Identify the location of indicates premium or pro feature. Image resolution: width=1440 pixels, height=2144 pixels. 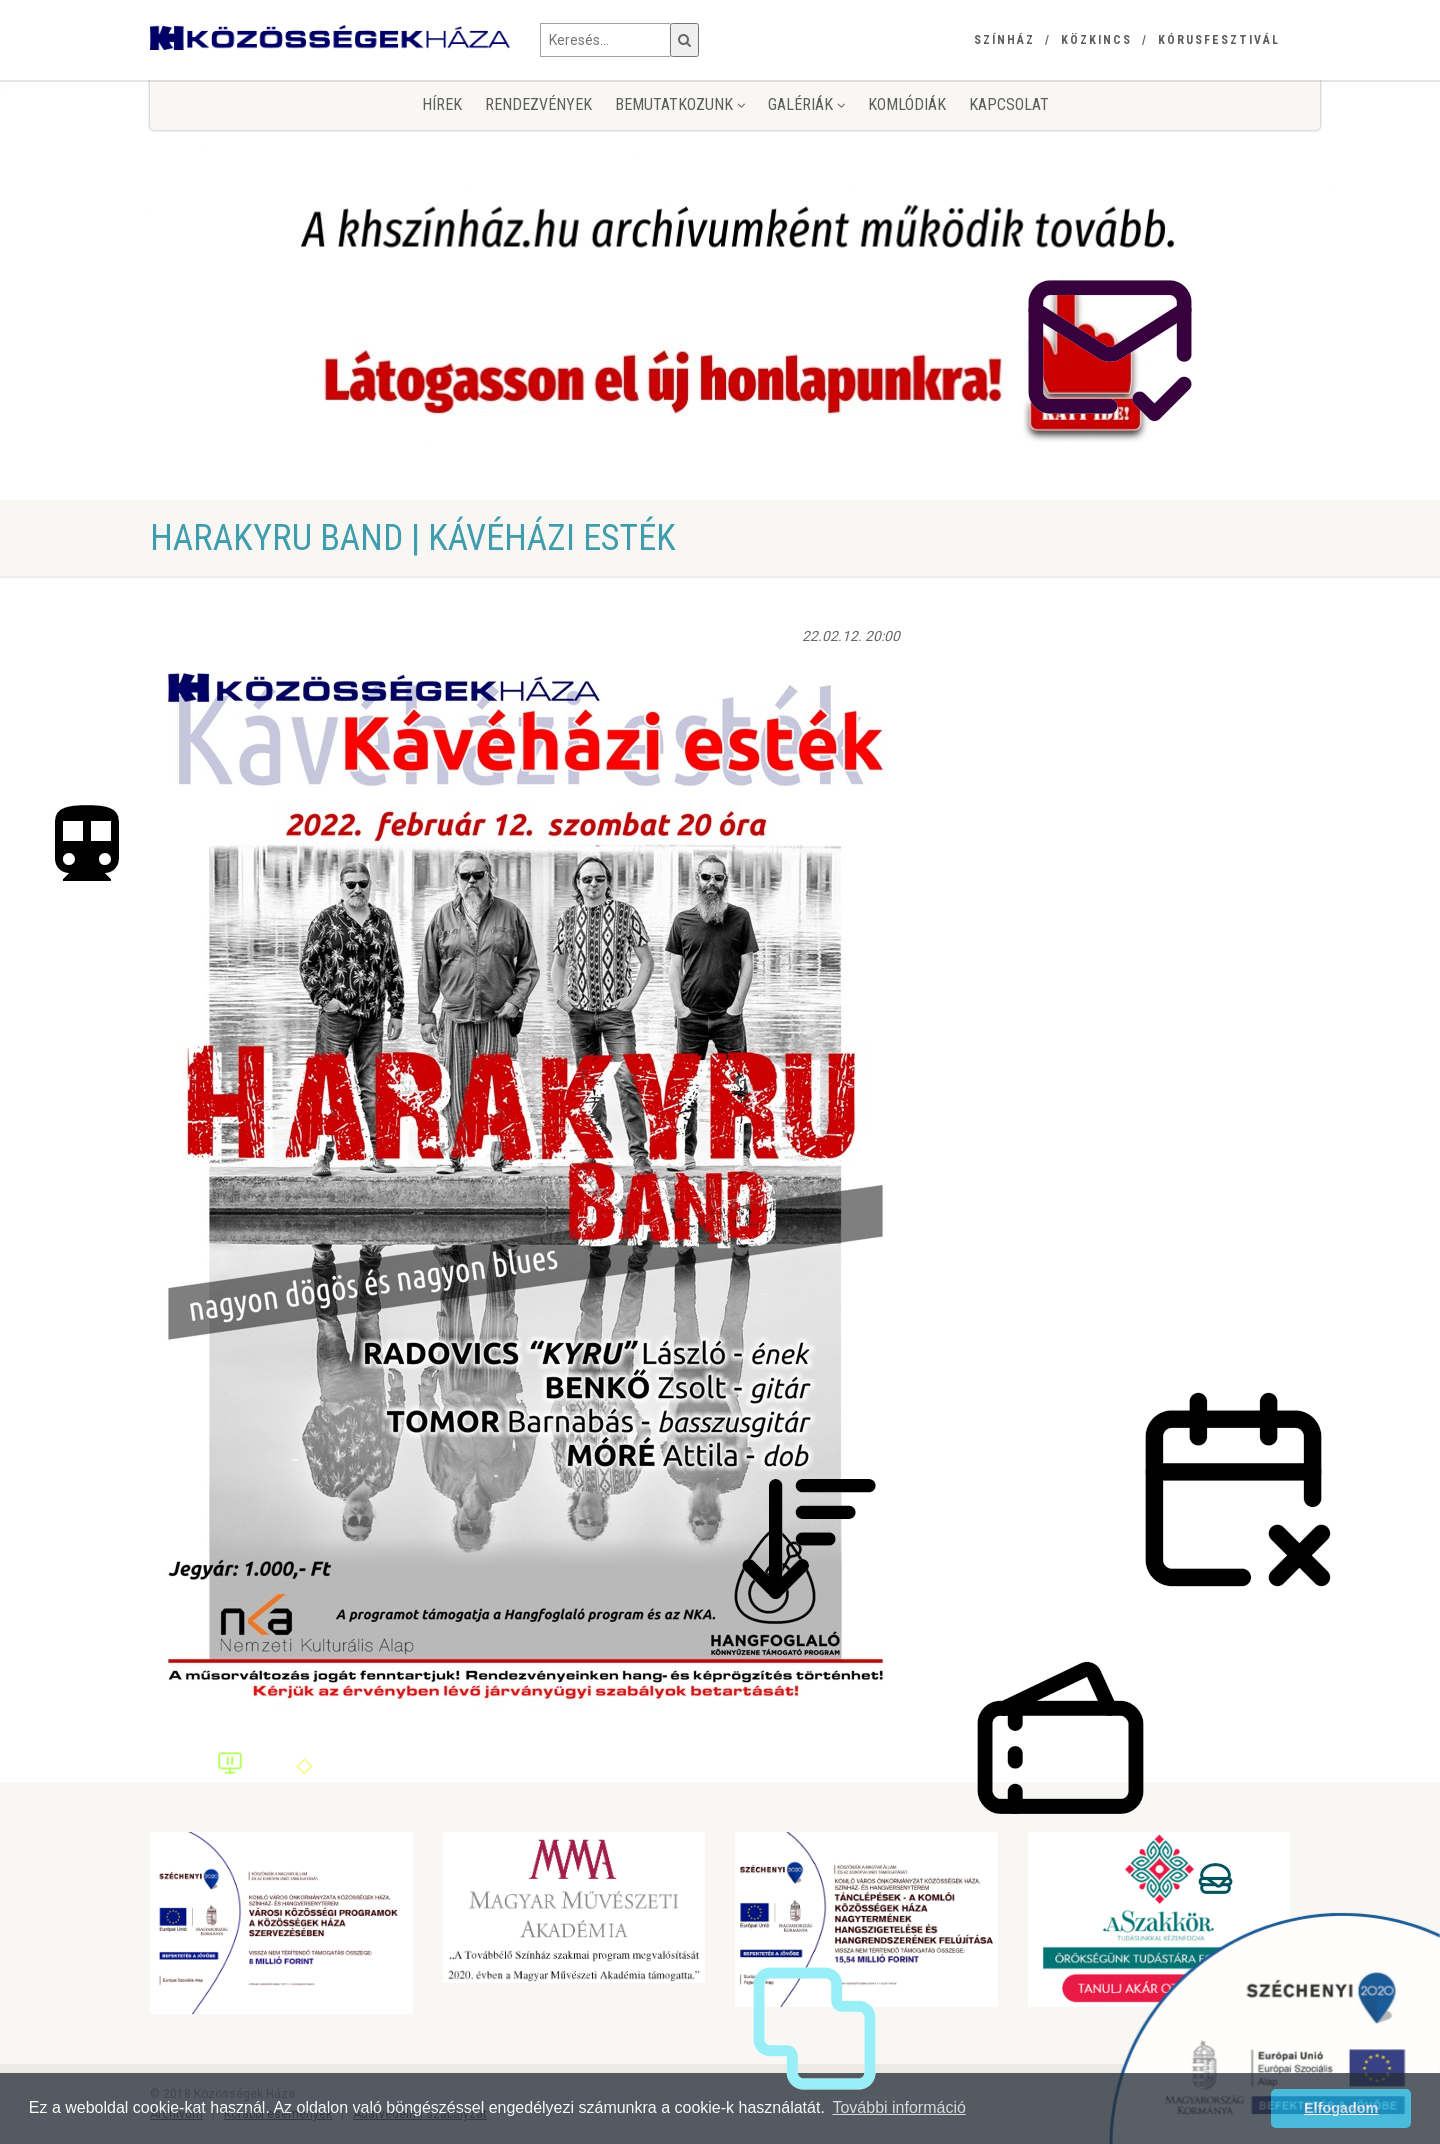
(304, 1766).